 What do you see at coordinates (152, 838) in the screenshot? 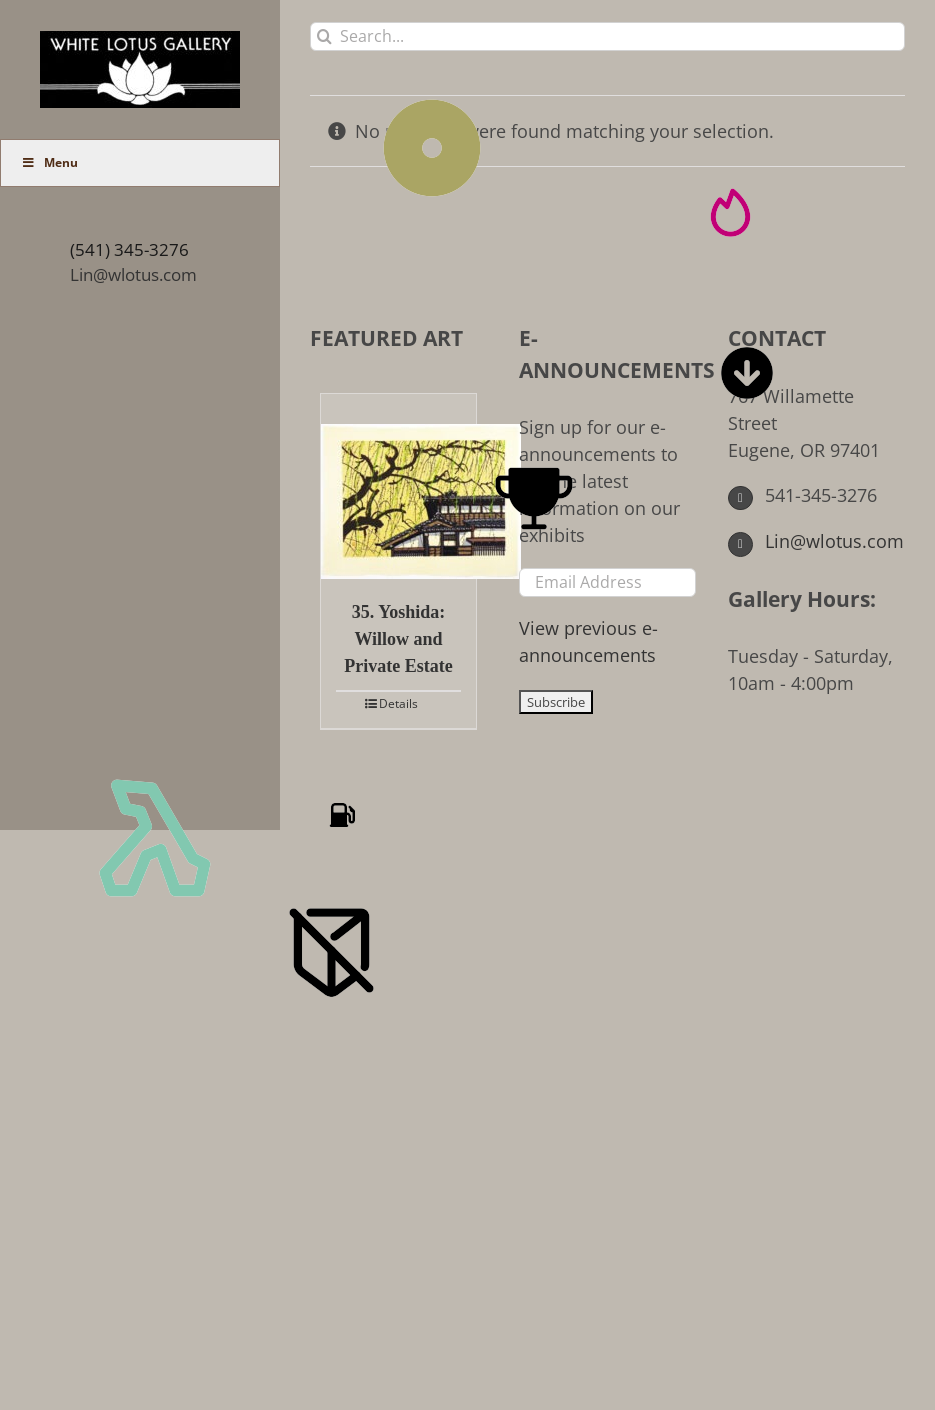
I see `open LINQPad application` at bounding box center [152, 838].